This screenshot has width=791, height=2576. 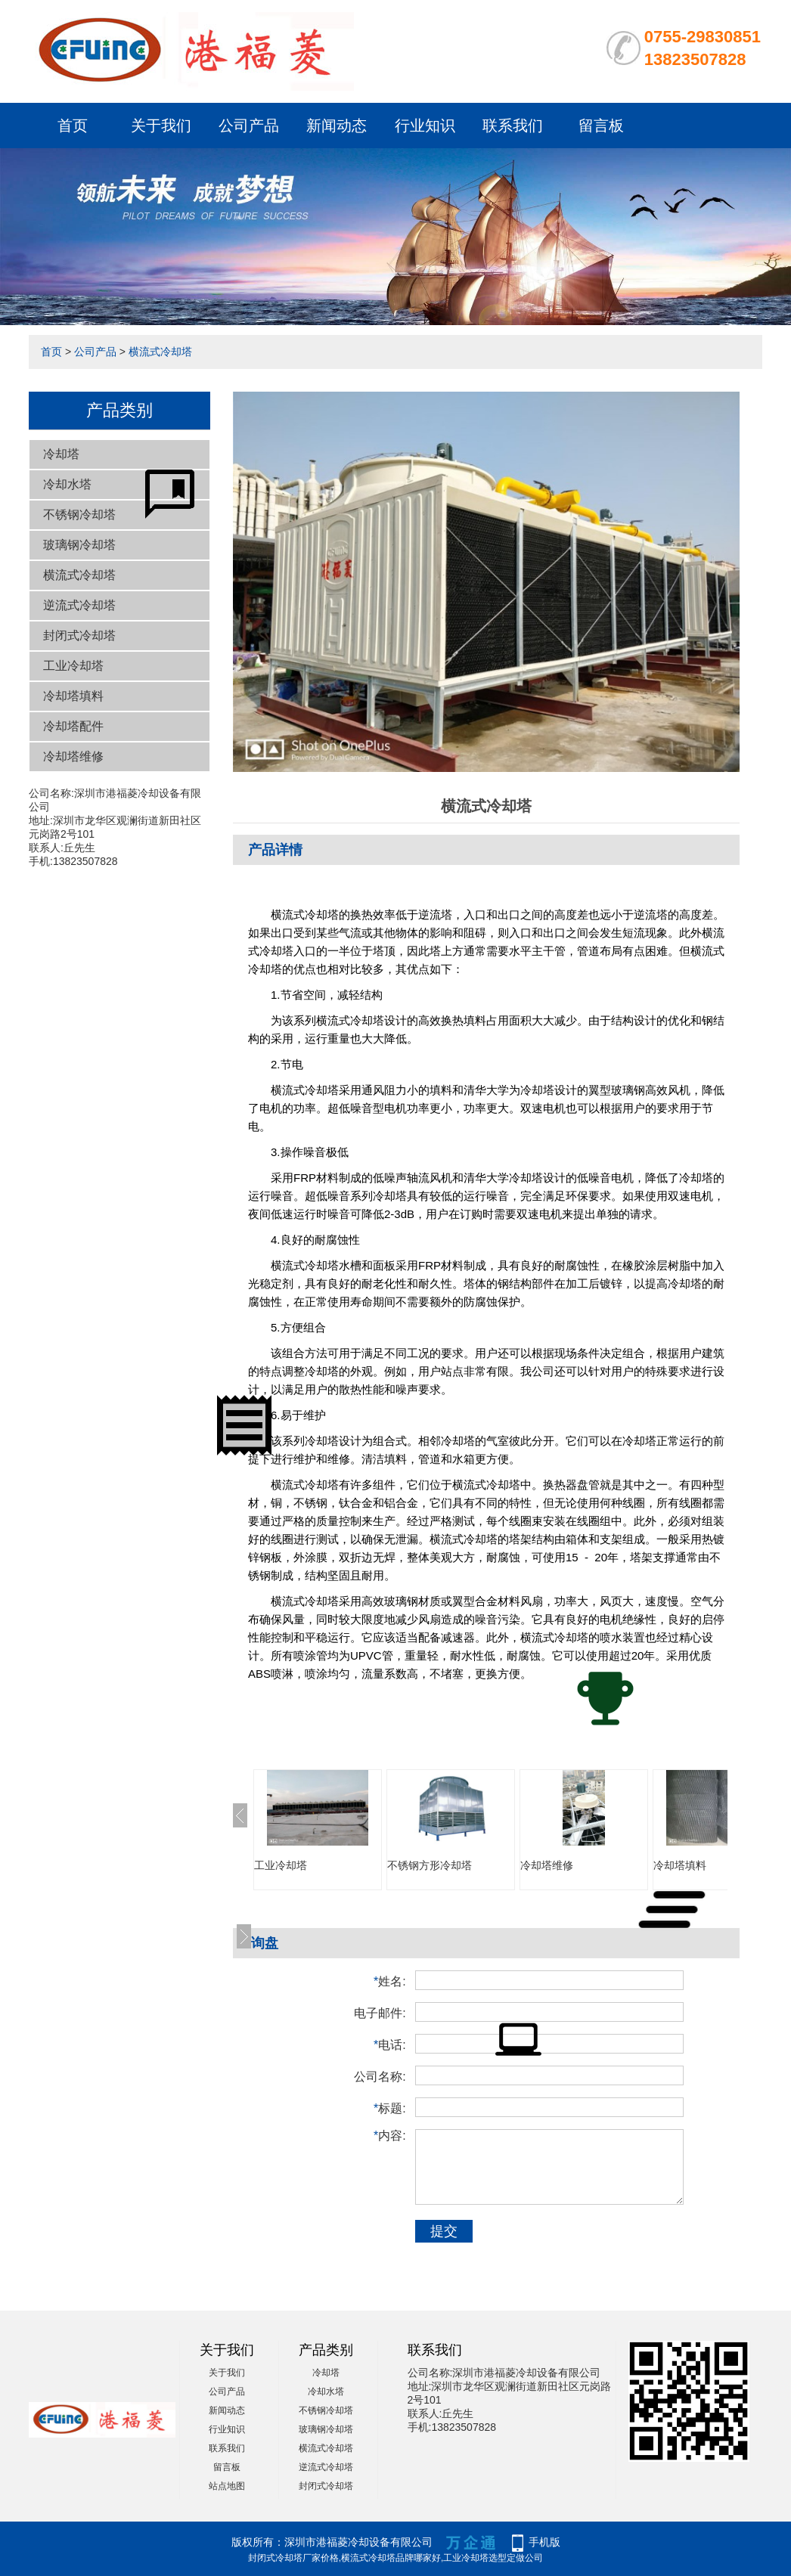 What do you see at coordinates (244, 1425) in the screenshot?
I see `view purchase receipt or transaction history` at bounding box center [244, 1425].